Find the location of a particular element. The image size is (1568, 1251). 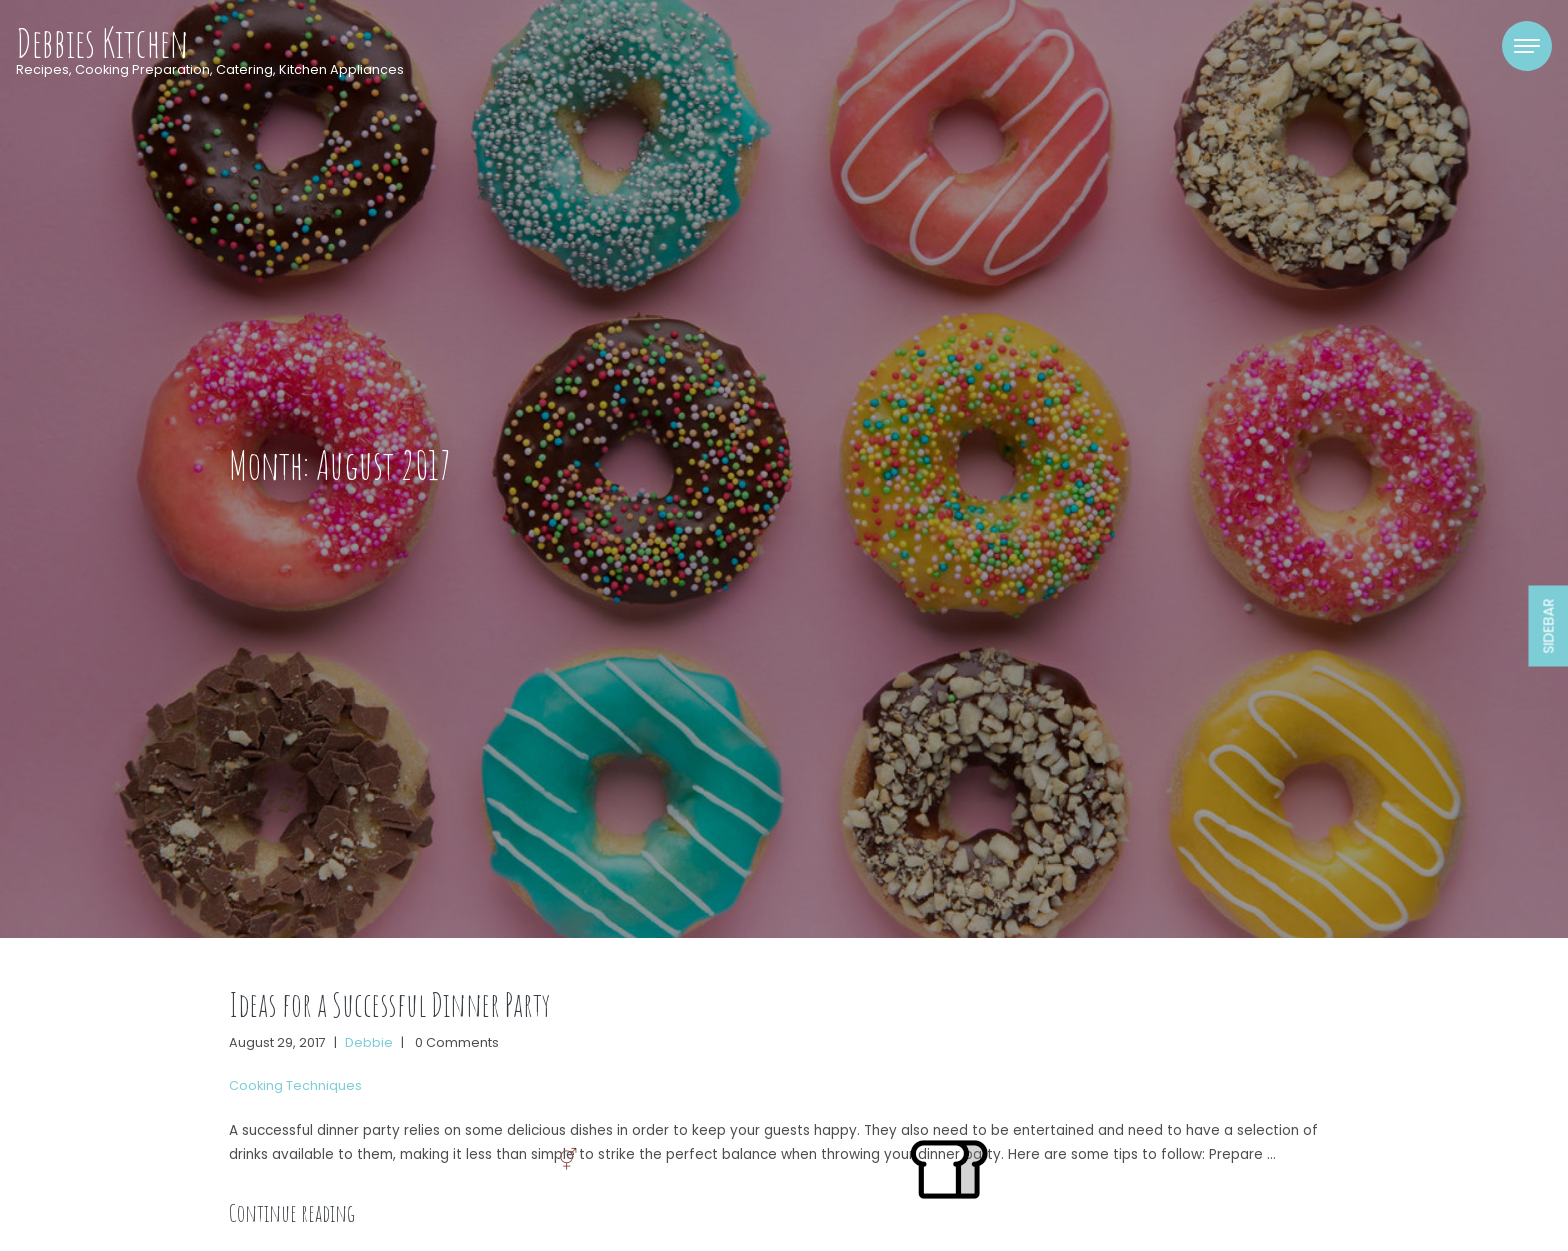

select intersex gender identity option is located at coordinates (567, 1158).